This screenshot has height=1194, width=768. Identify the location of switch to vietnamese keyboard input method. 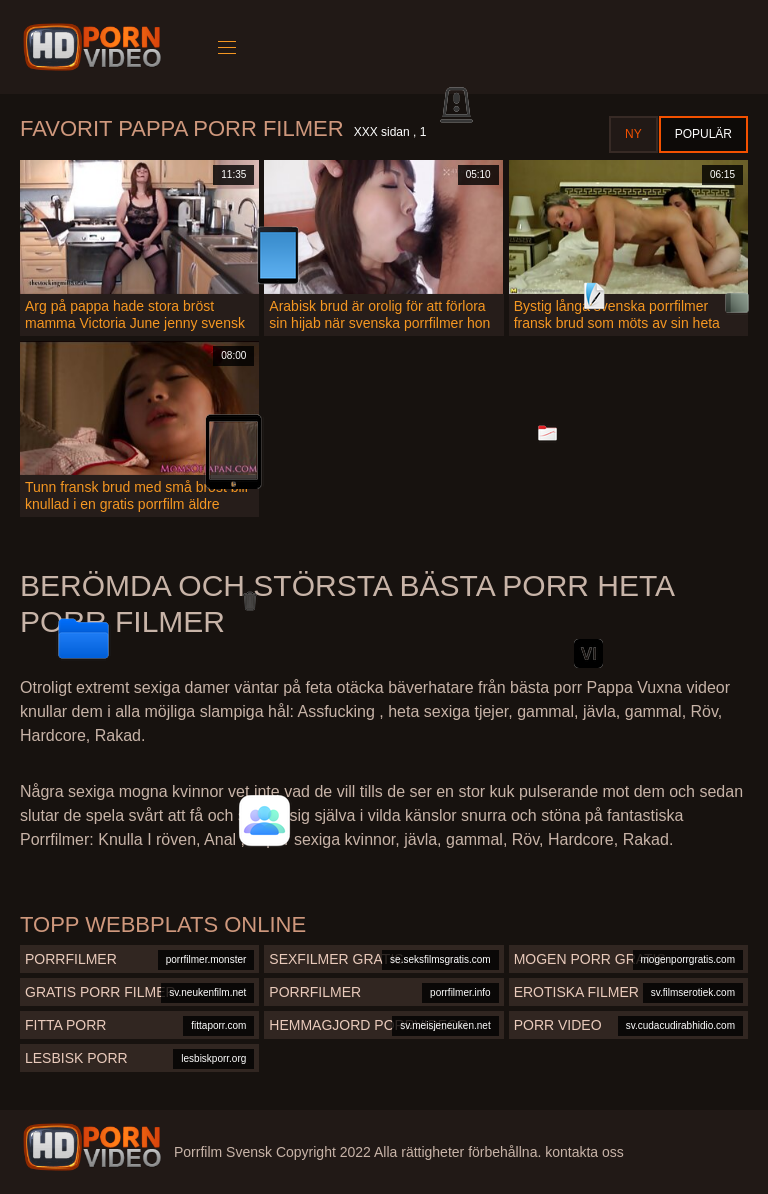
(588, 653).